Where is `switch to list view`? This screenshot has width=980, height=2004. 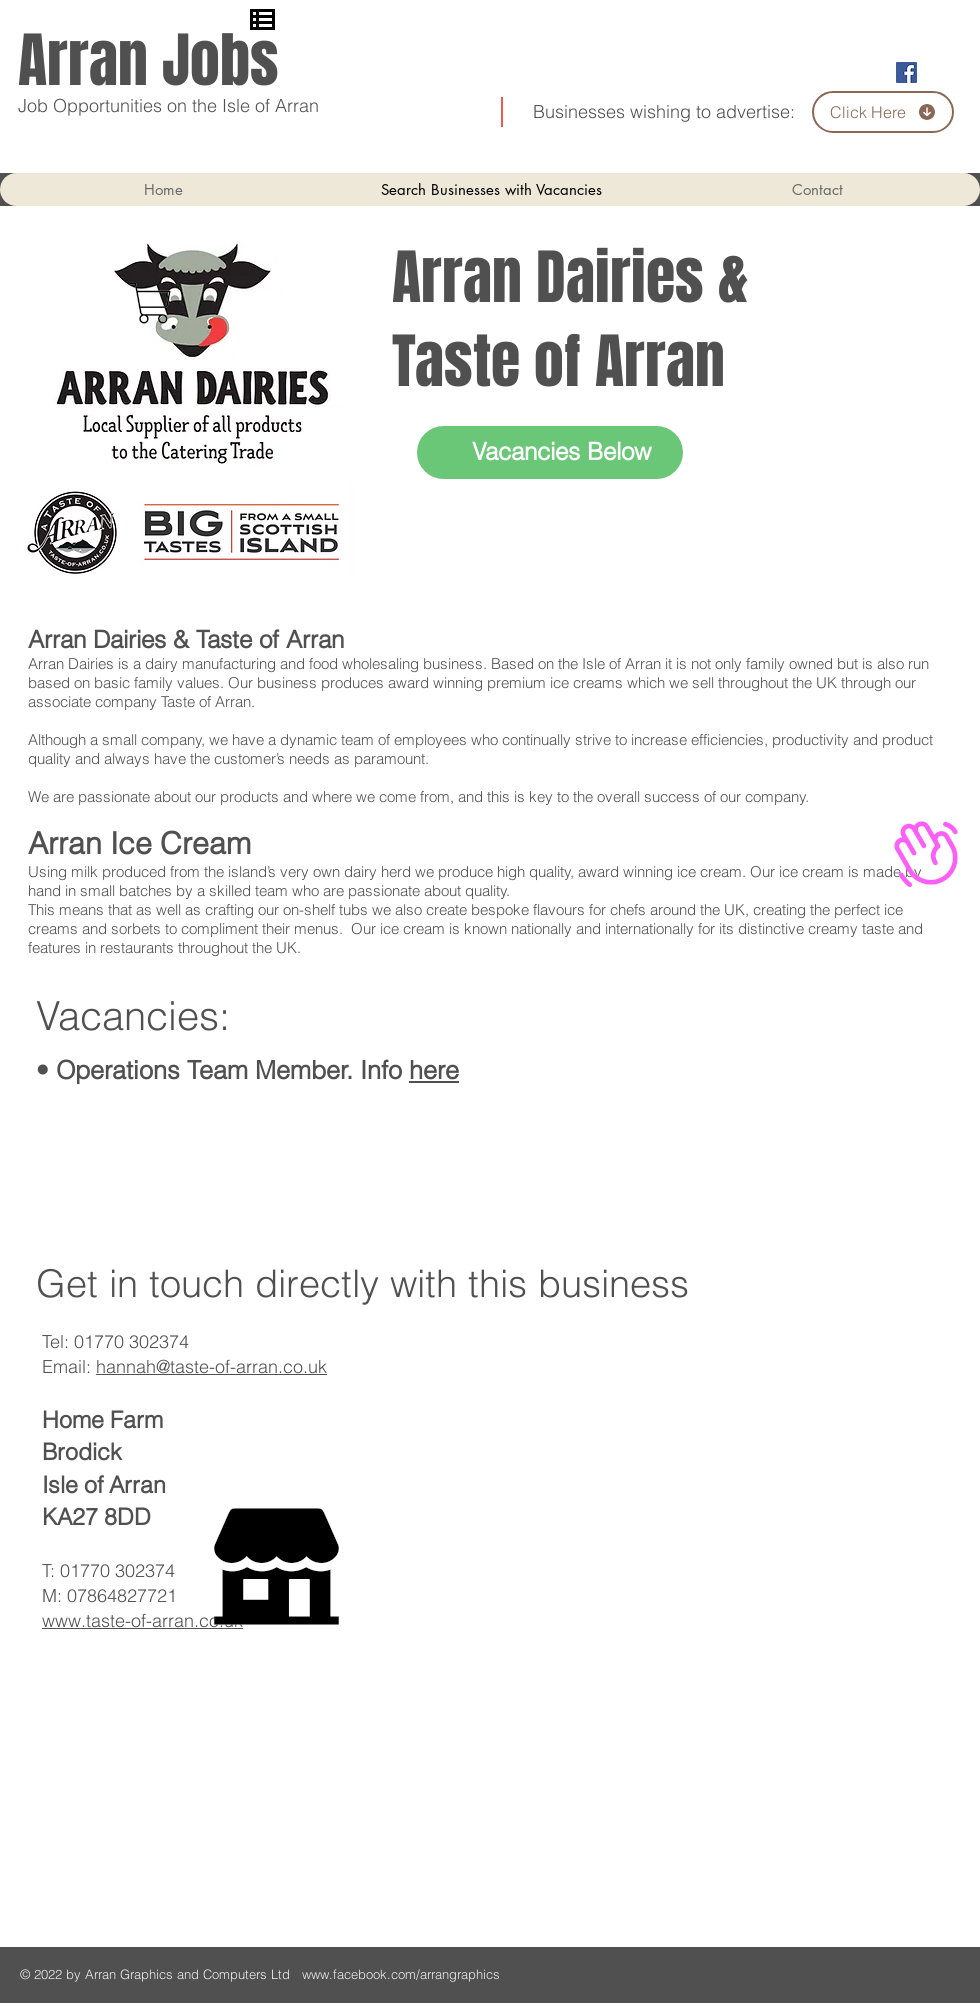
switch to list view is located at coordinates (263, 19).